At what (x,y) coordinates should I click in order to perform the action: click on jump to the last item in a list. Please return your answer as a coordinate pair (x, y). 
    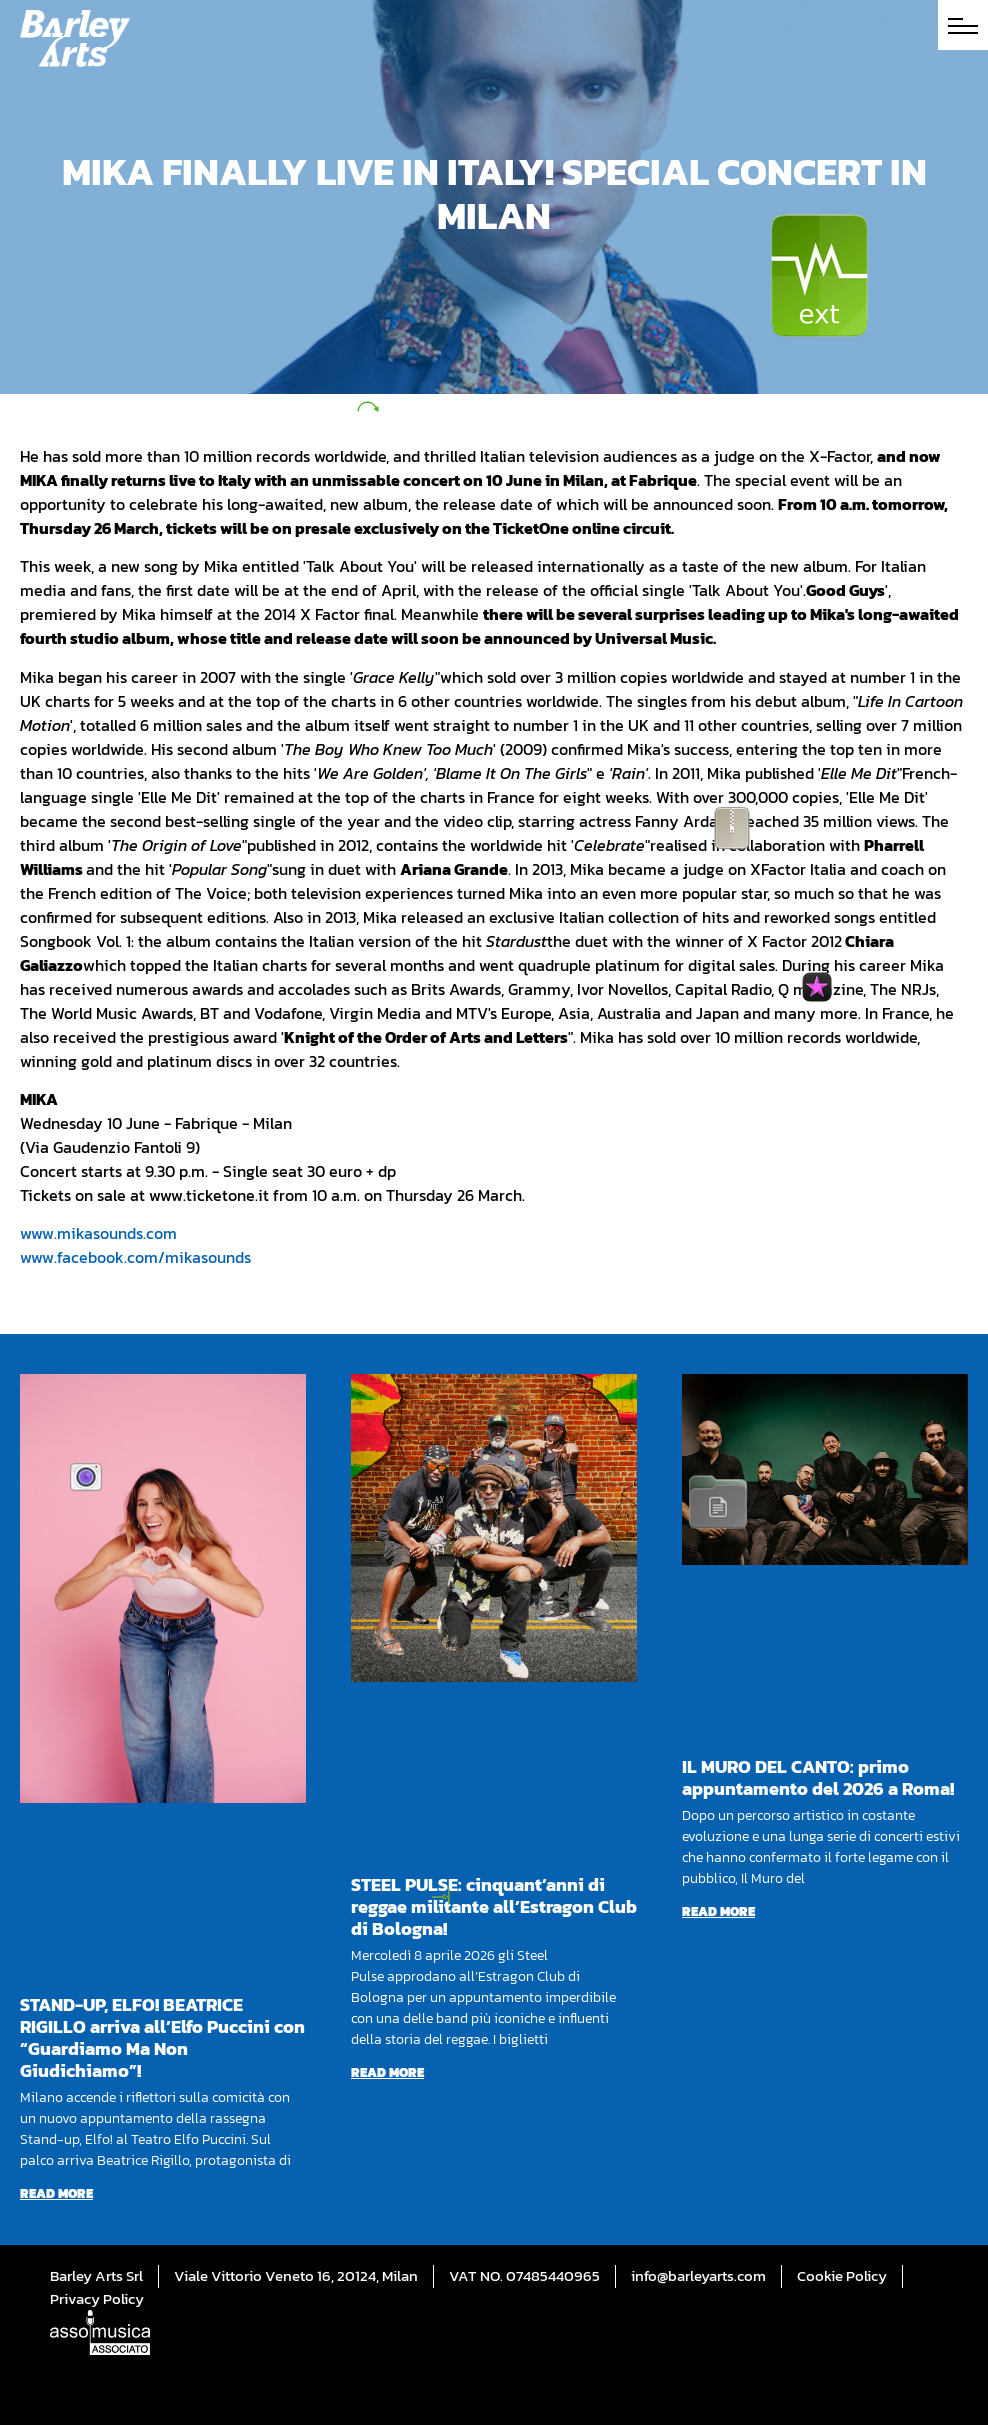
    Looking at the image, I should click on (441, 1897).